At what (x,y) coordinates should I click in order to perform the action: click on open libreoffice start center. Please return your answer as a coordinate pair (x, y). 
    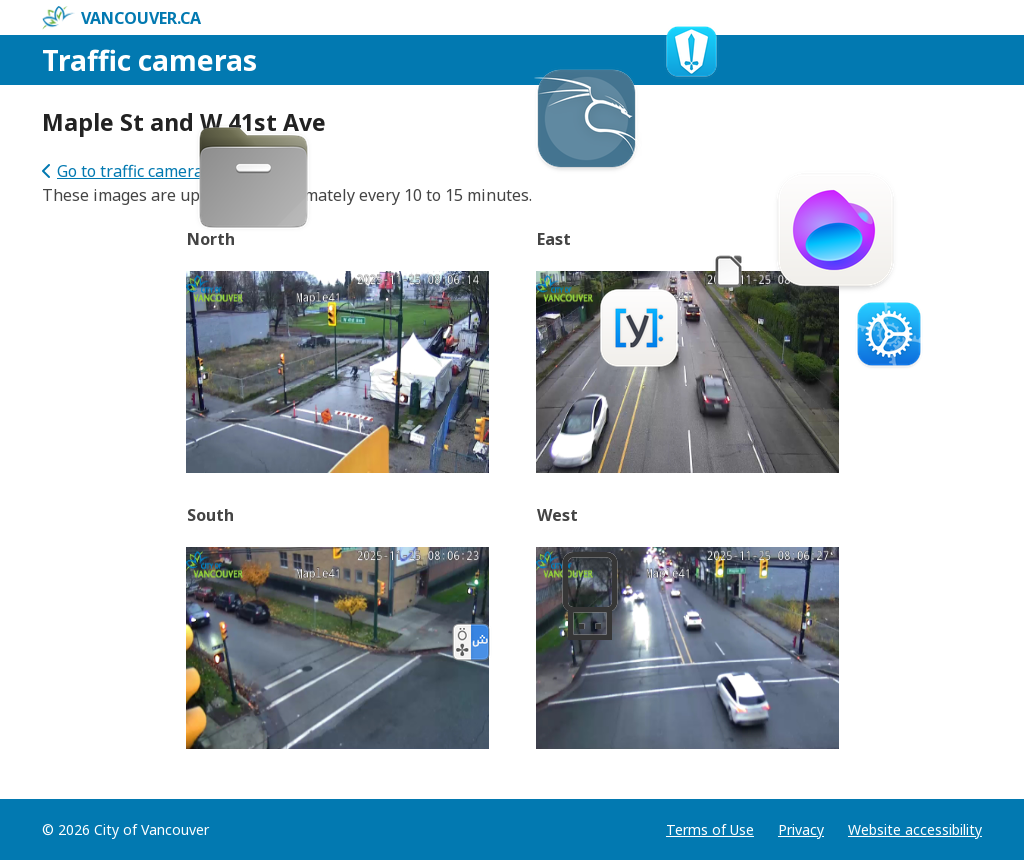
    Looking at the image, I should click on (728, 271).